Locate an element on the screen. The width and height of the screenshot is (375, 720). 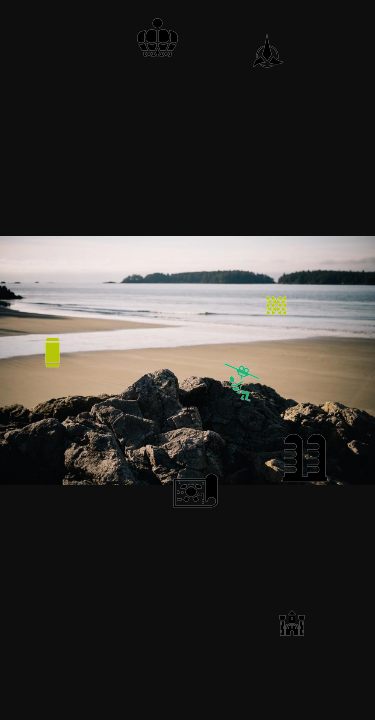
select a beverage or drink item is located at coordinates (52, 352).